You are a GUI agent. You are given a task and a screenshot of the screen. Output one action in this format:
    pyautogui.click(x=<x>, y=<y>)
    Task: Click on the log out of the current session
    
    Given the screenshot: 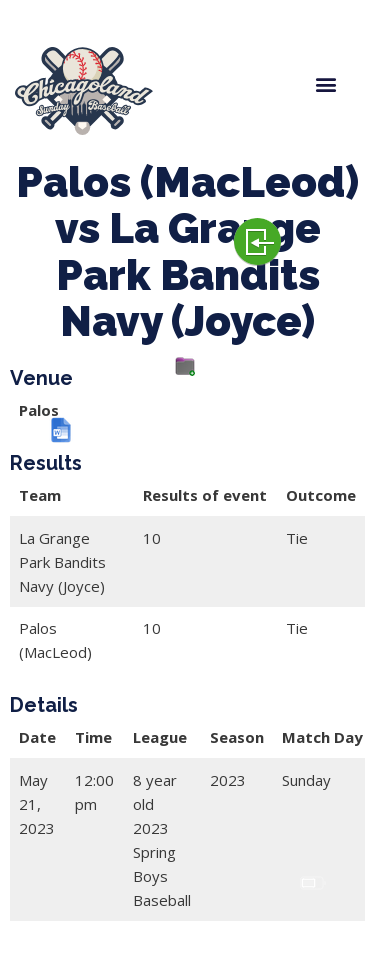 What is the action you would take?
    pyautogui.click(x=258, y=242)
    